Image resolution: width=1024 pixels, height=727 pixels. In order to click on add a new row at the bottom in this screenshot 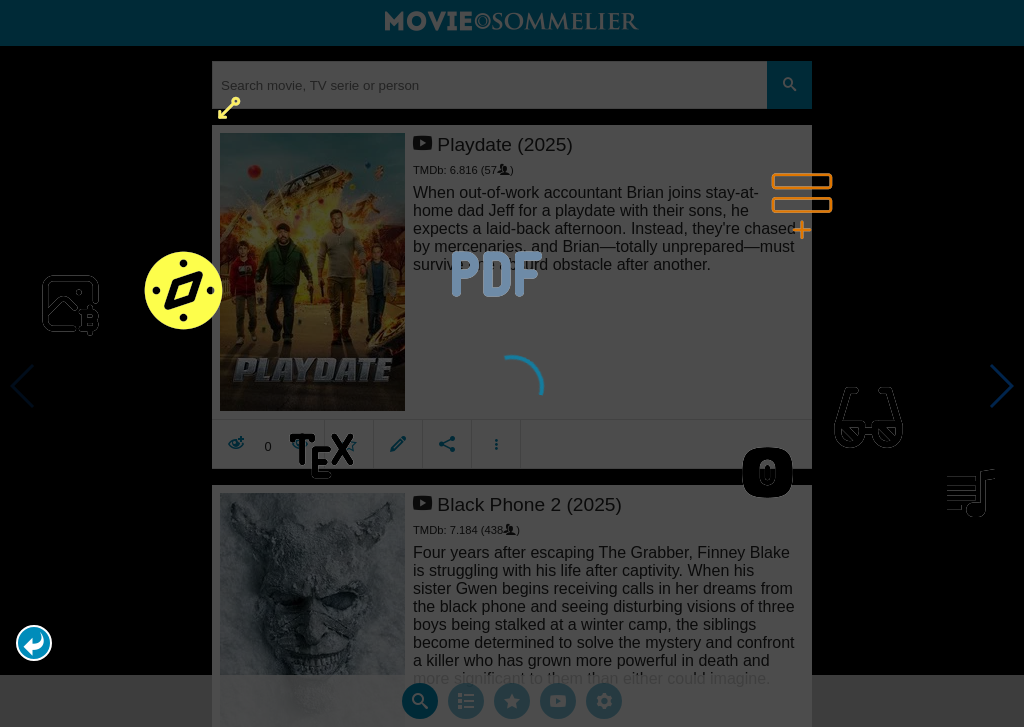, I will do `click(802, 201)`.